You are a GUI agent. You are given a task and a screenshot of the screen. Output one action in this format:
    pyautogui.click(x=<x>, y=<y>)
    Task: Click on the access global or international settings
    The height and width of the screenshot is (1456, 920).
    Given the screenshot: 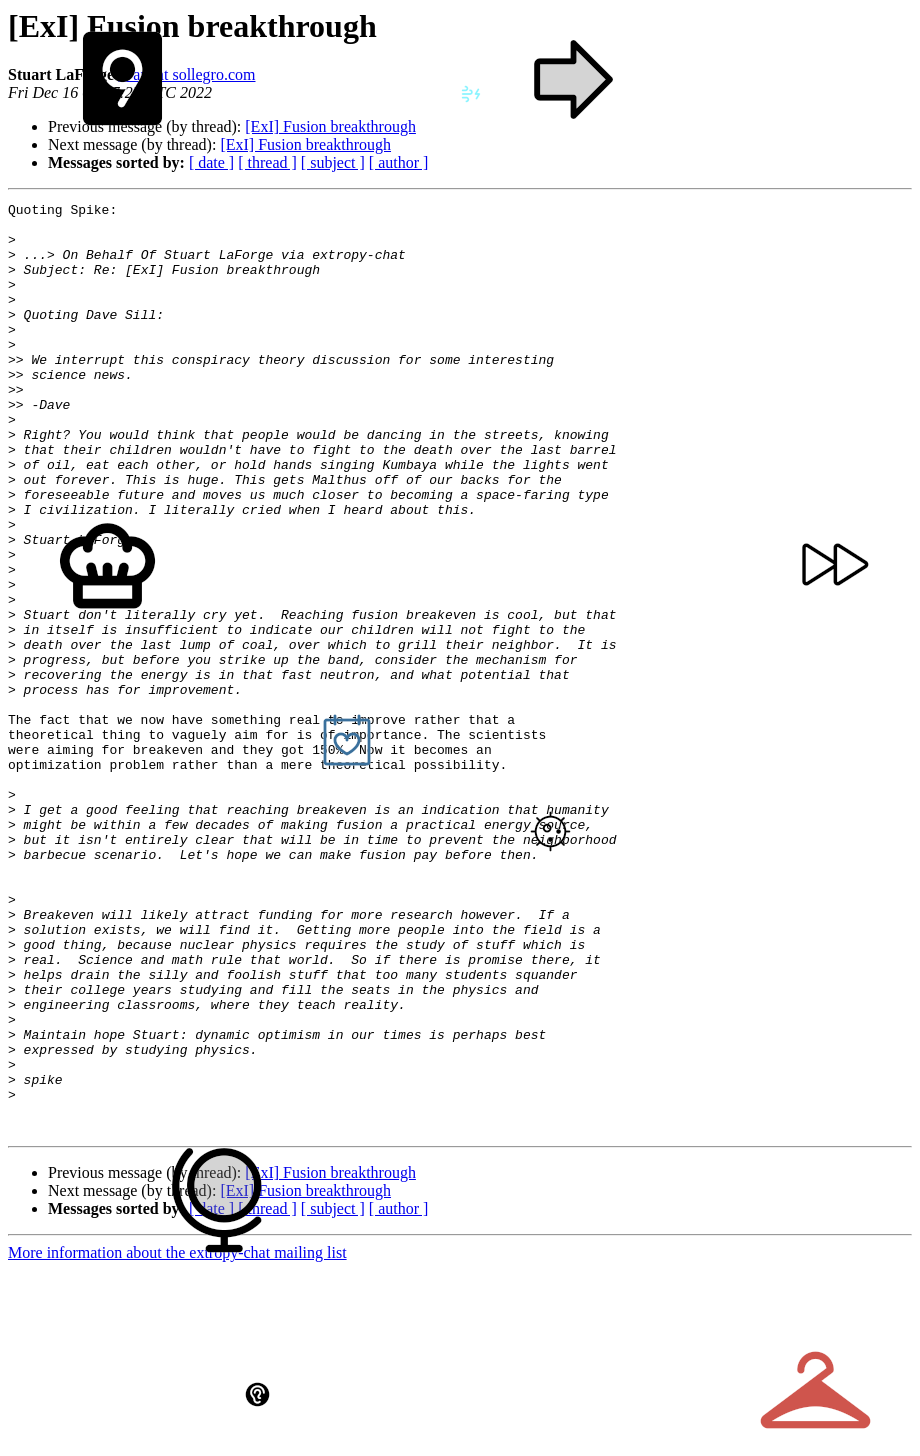 What is the action you would take?
    pyautogui.click(x=220, y=1196)
    